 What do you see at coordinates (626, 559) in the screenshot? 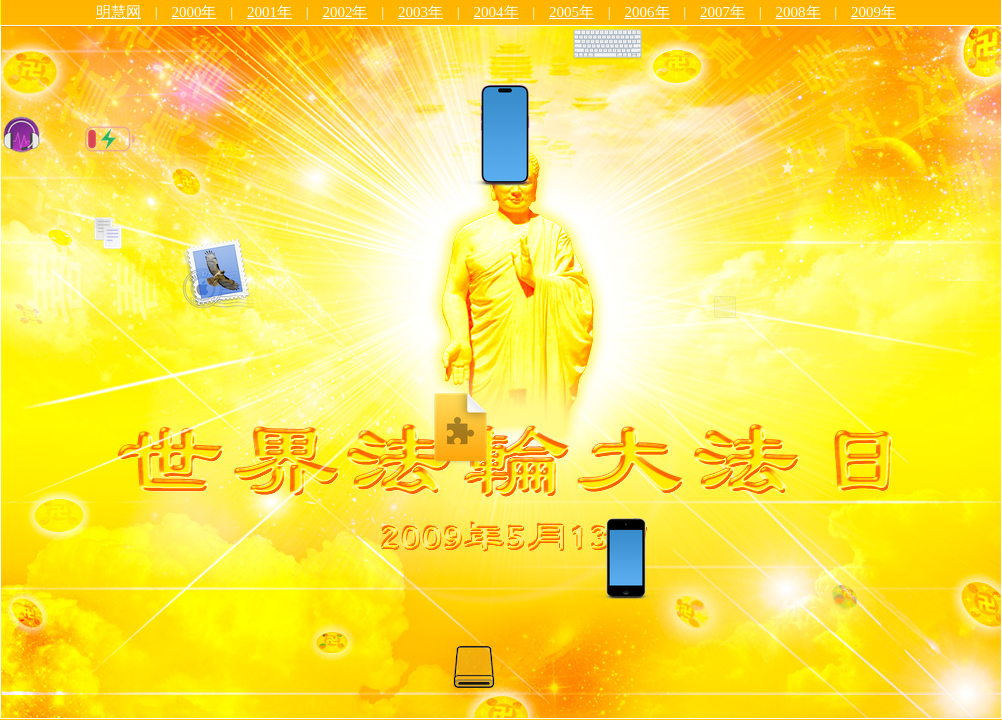
I see `iPod Touch device connected to your computer` at bounding box center [626, 559].